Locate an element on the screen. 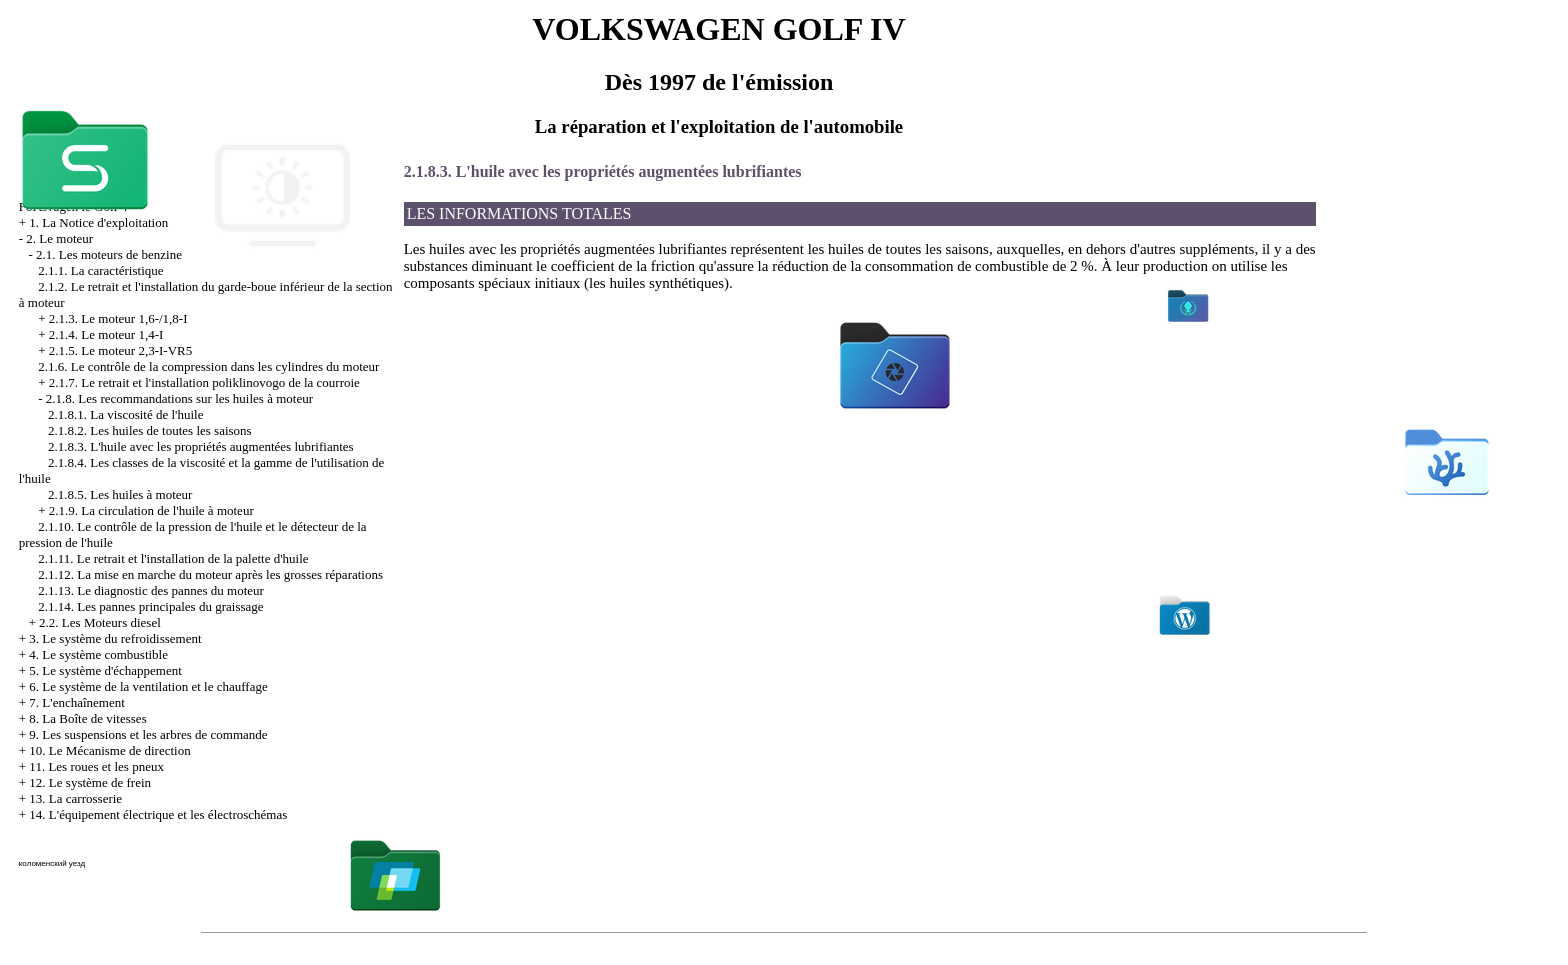  open folder containing WPS spreadsheet files is located at coordinates (84, 163).